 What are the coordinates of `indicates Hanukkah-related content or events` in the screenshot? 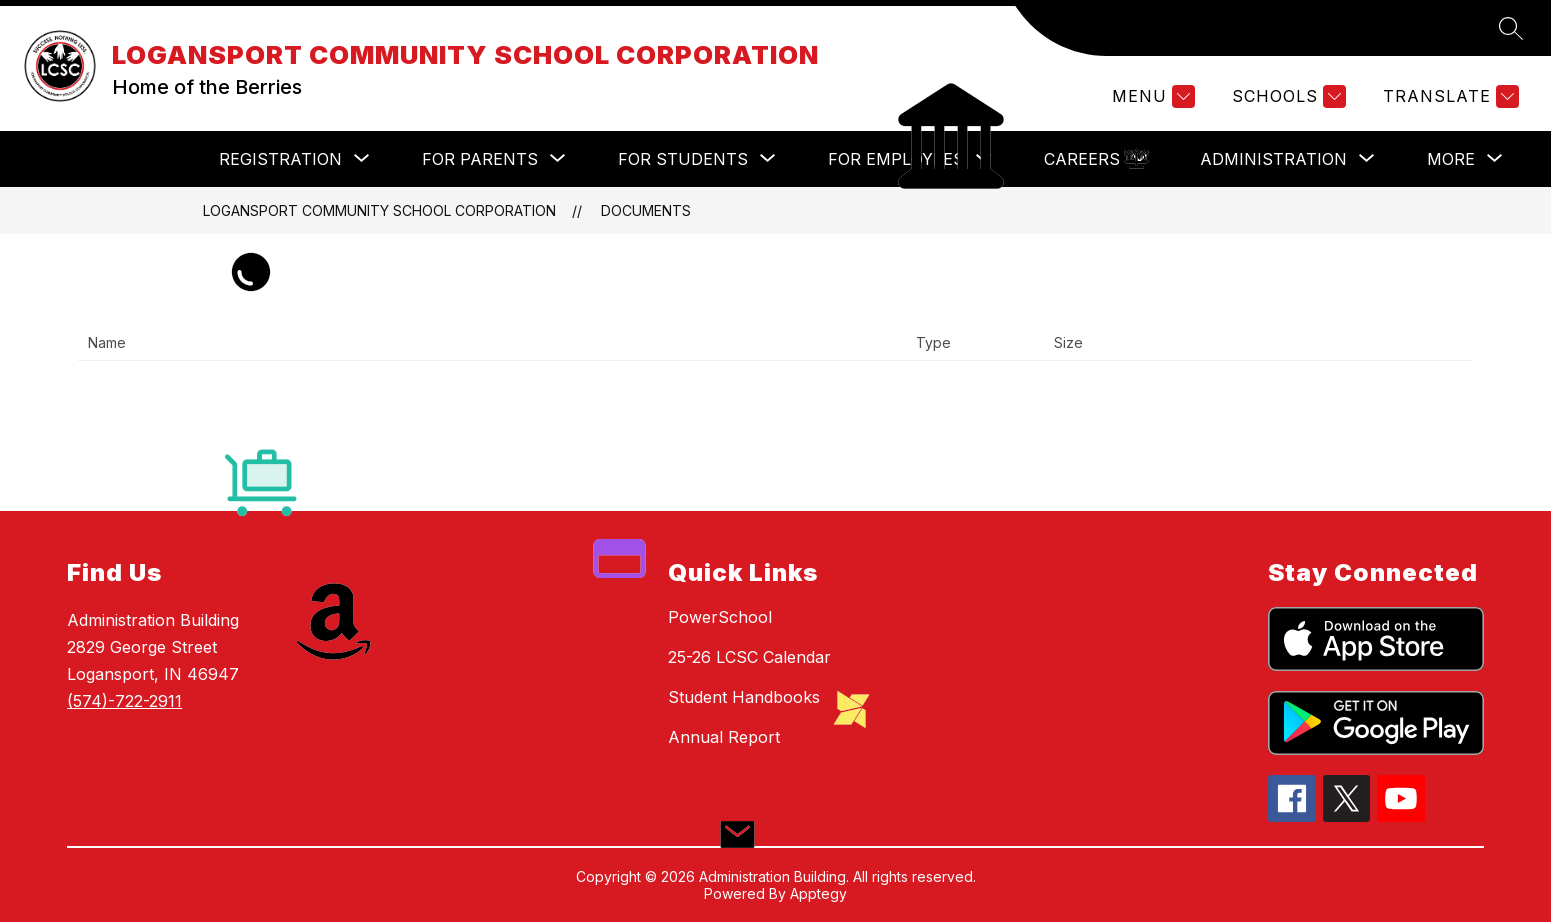 It's located at (1136, 158).